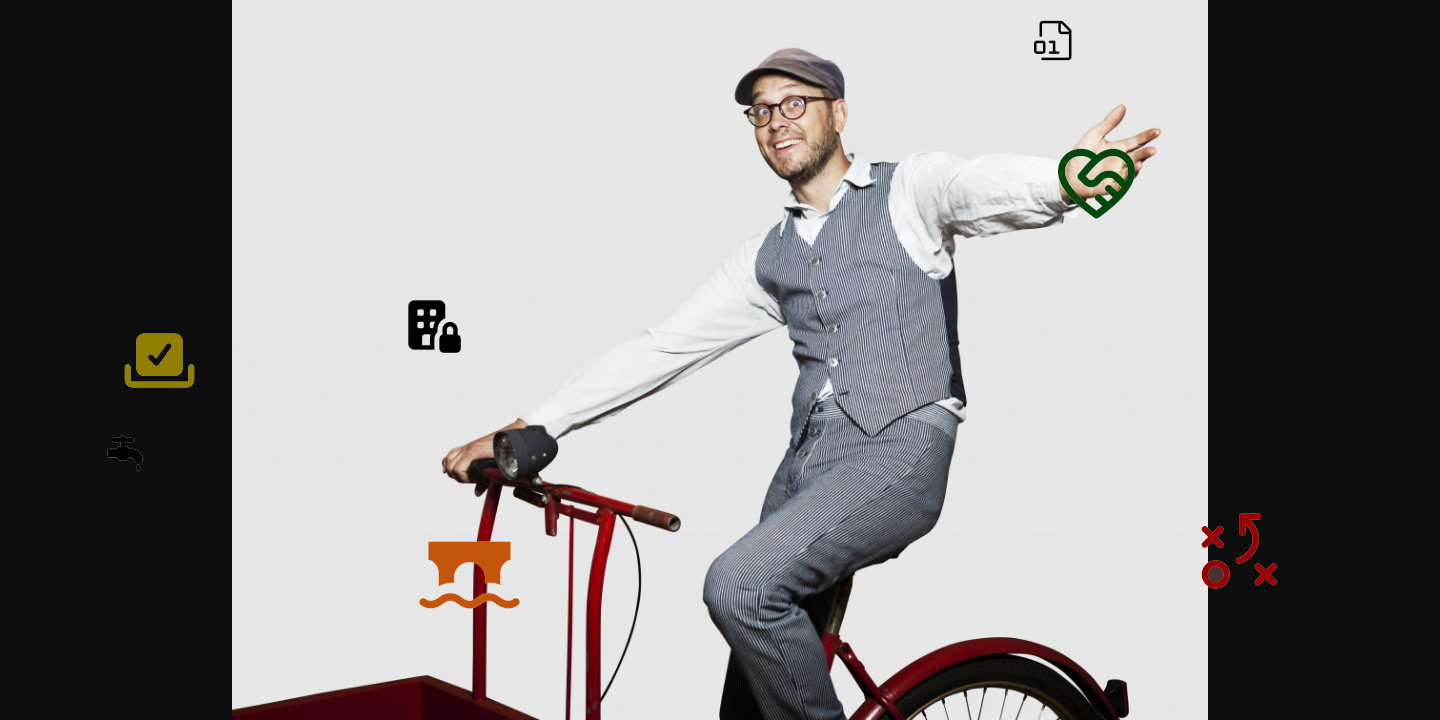  I want to click on view or open a binary file, so click(1055, 40).